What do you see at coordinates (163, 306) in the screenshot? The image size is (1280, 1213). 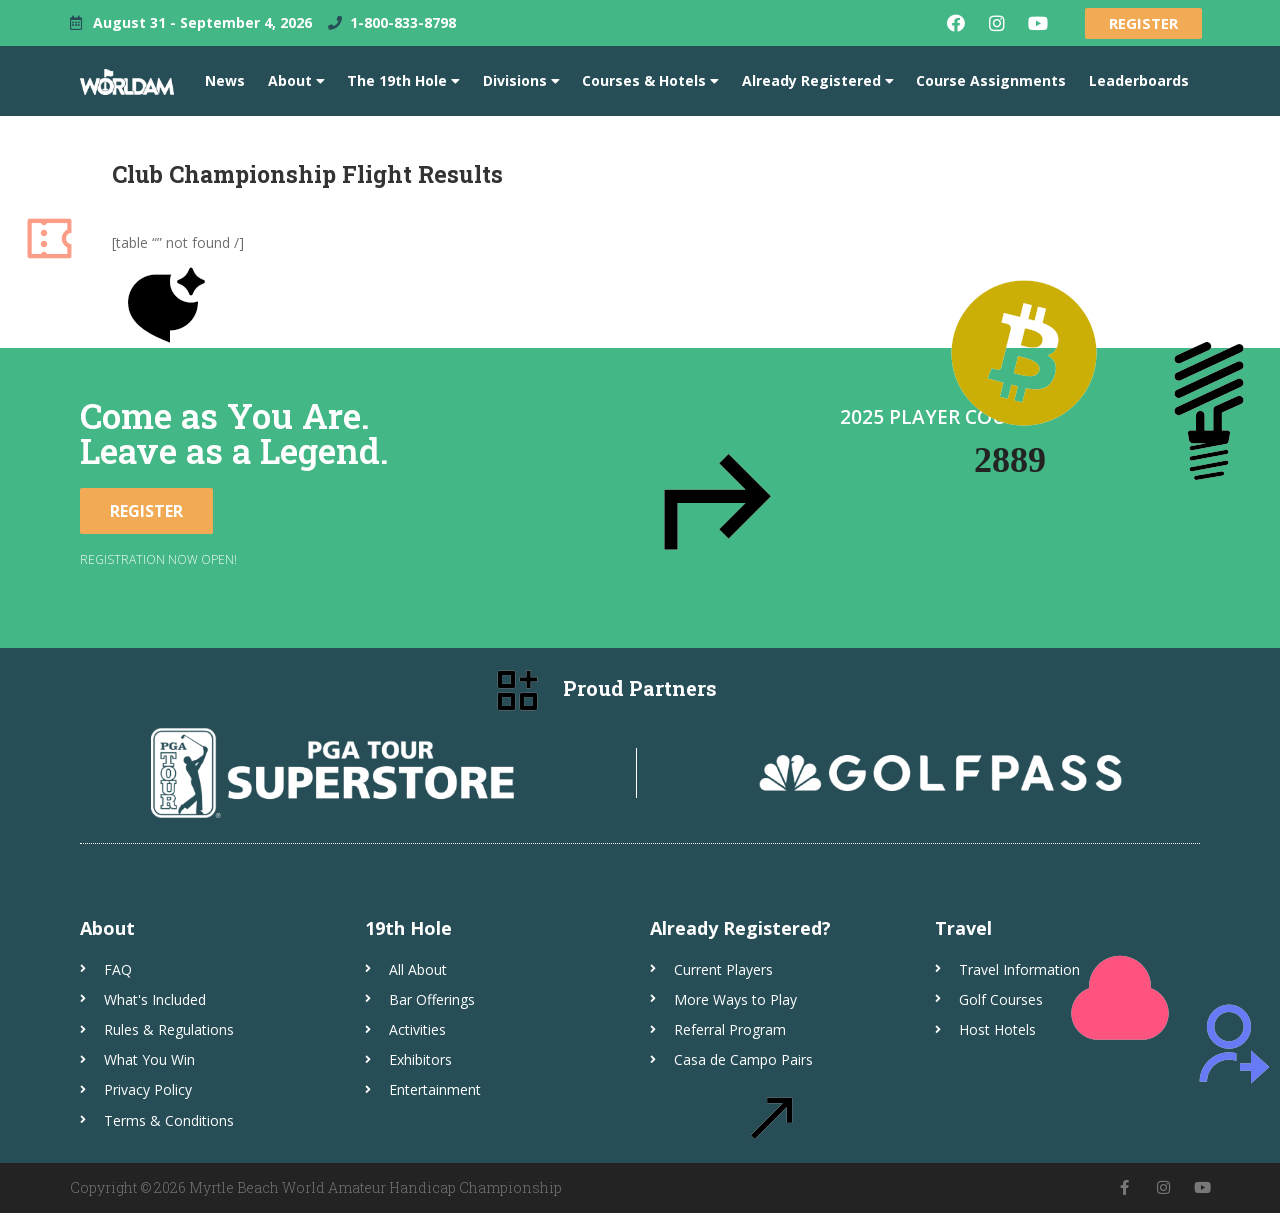 I see `start a conversation with AI assistant` at bounding box center [163, 306].